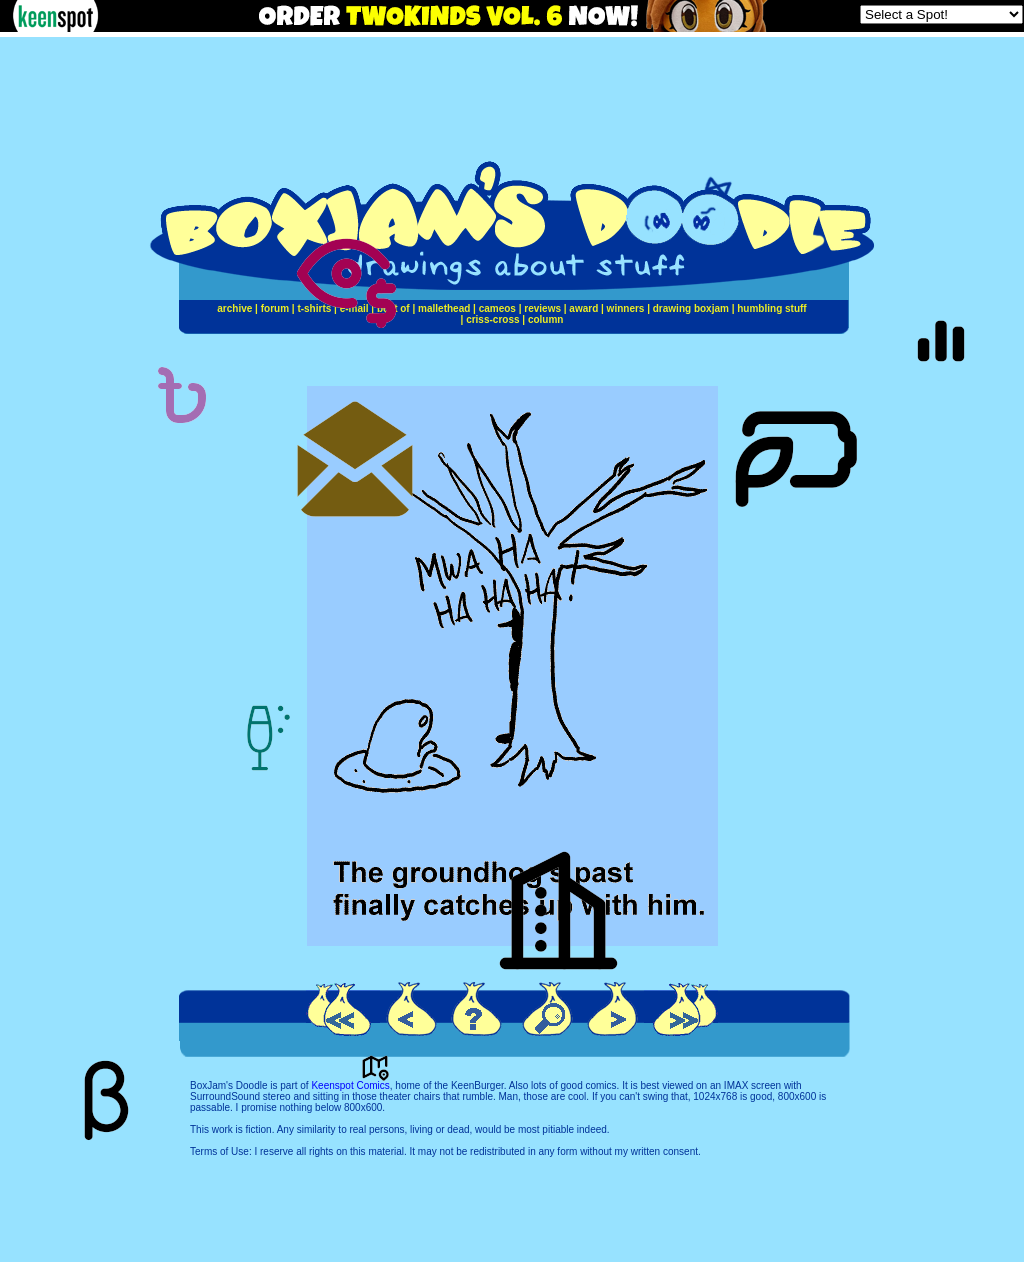 This screenshot has width=1024, height=1262. I want to click on enable battery saver or eco mode, so click(799, 449).